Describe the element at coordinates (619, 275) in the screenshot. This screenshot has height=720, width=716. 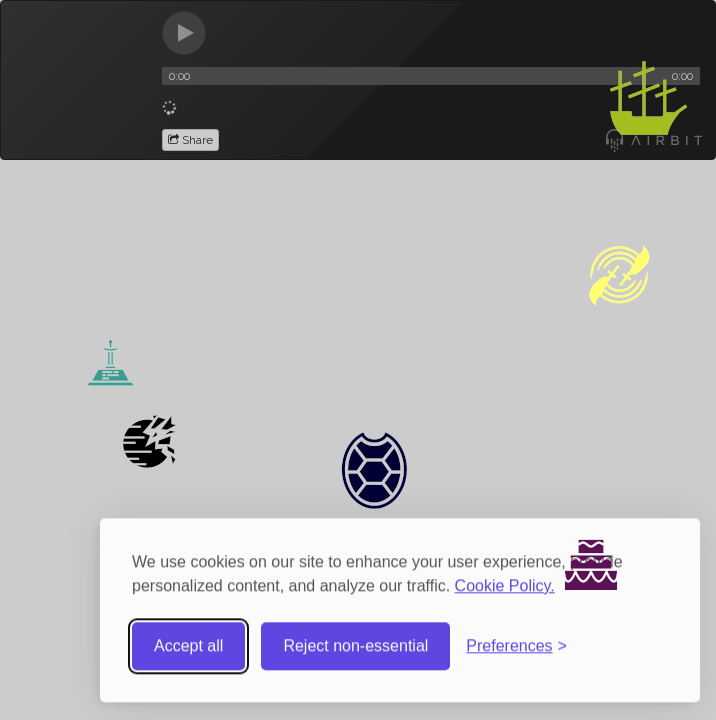
I see `activate spinning blade attack or ability` at that location.